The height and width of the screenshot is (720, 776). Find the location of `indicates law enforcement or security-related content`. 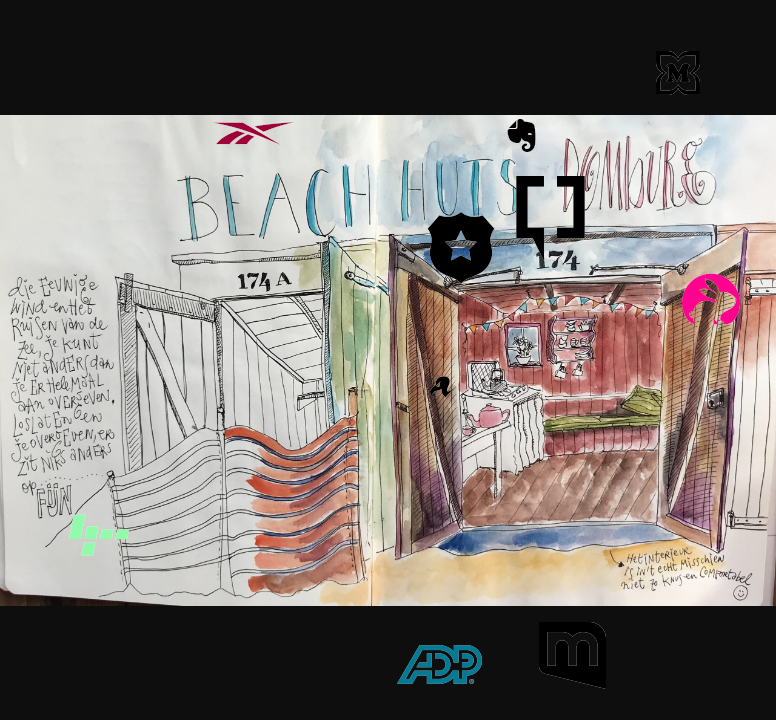

indicates law enforcement or security-related content is located at coordinates (461, 247).